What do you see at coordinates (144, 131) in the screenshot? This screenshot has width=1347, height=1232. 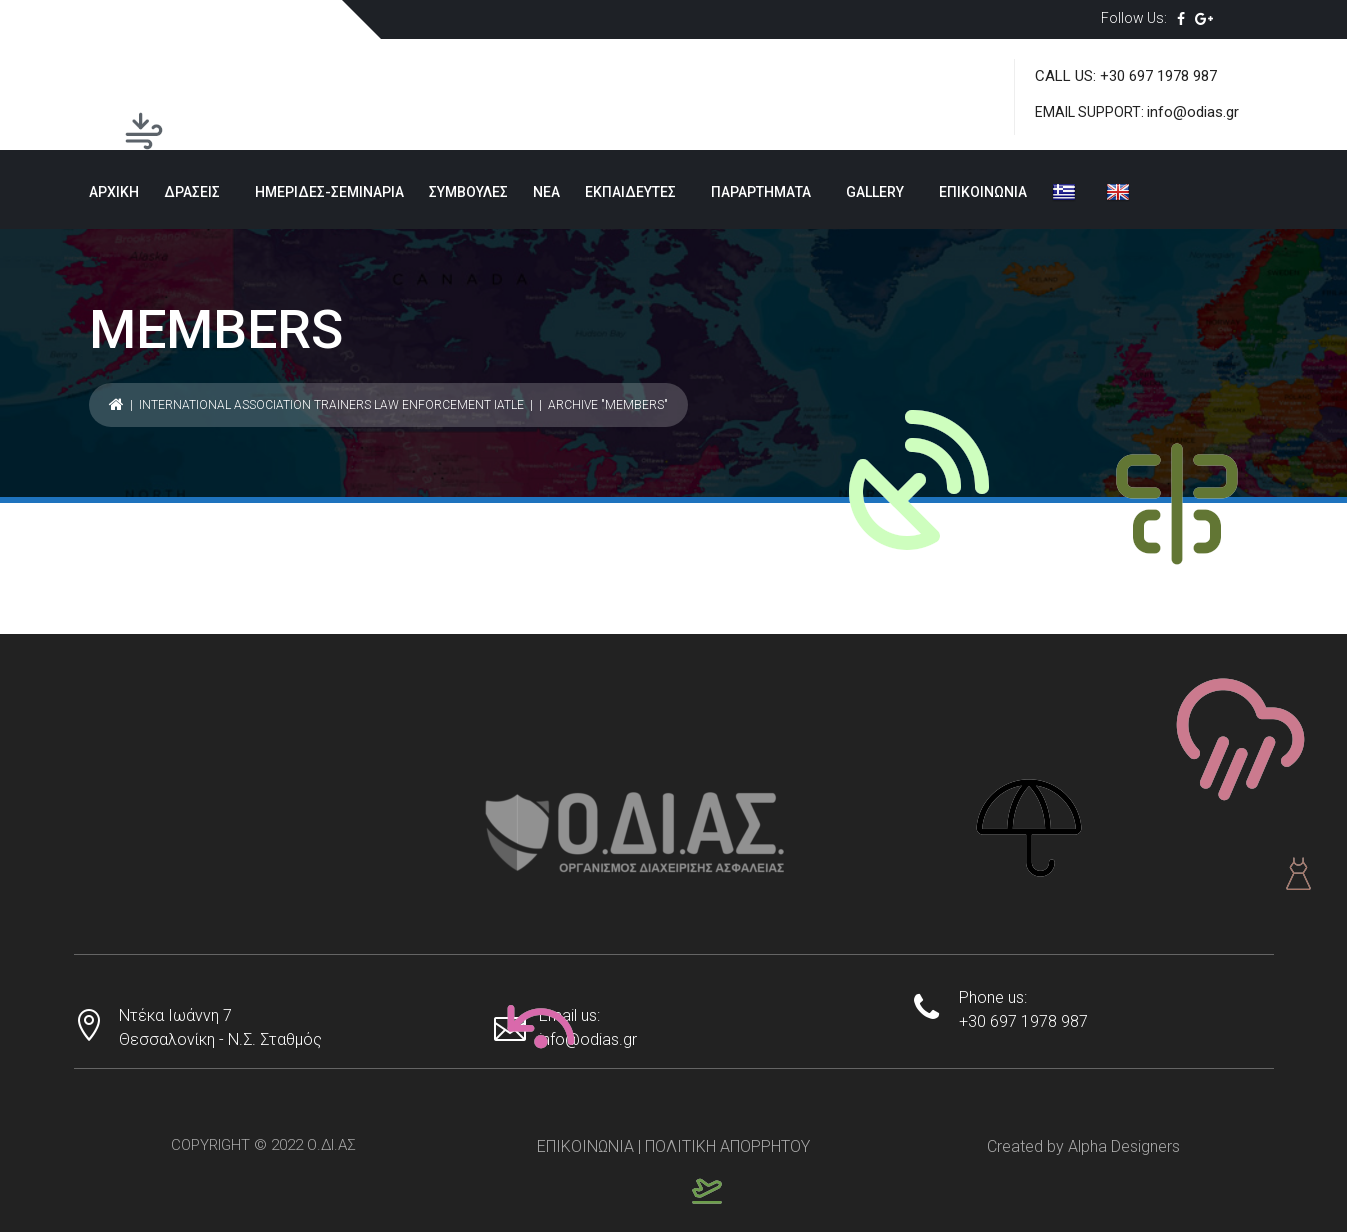 I see `indicates wind direction moving downward` at bounding box center [144, 131].